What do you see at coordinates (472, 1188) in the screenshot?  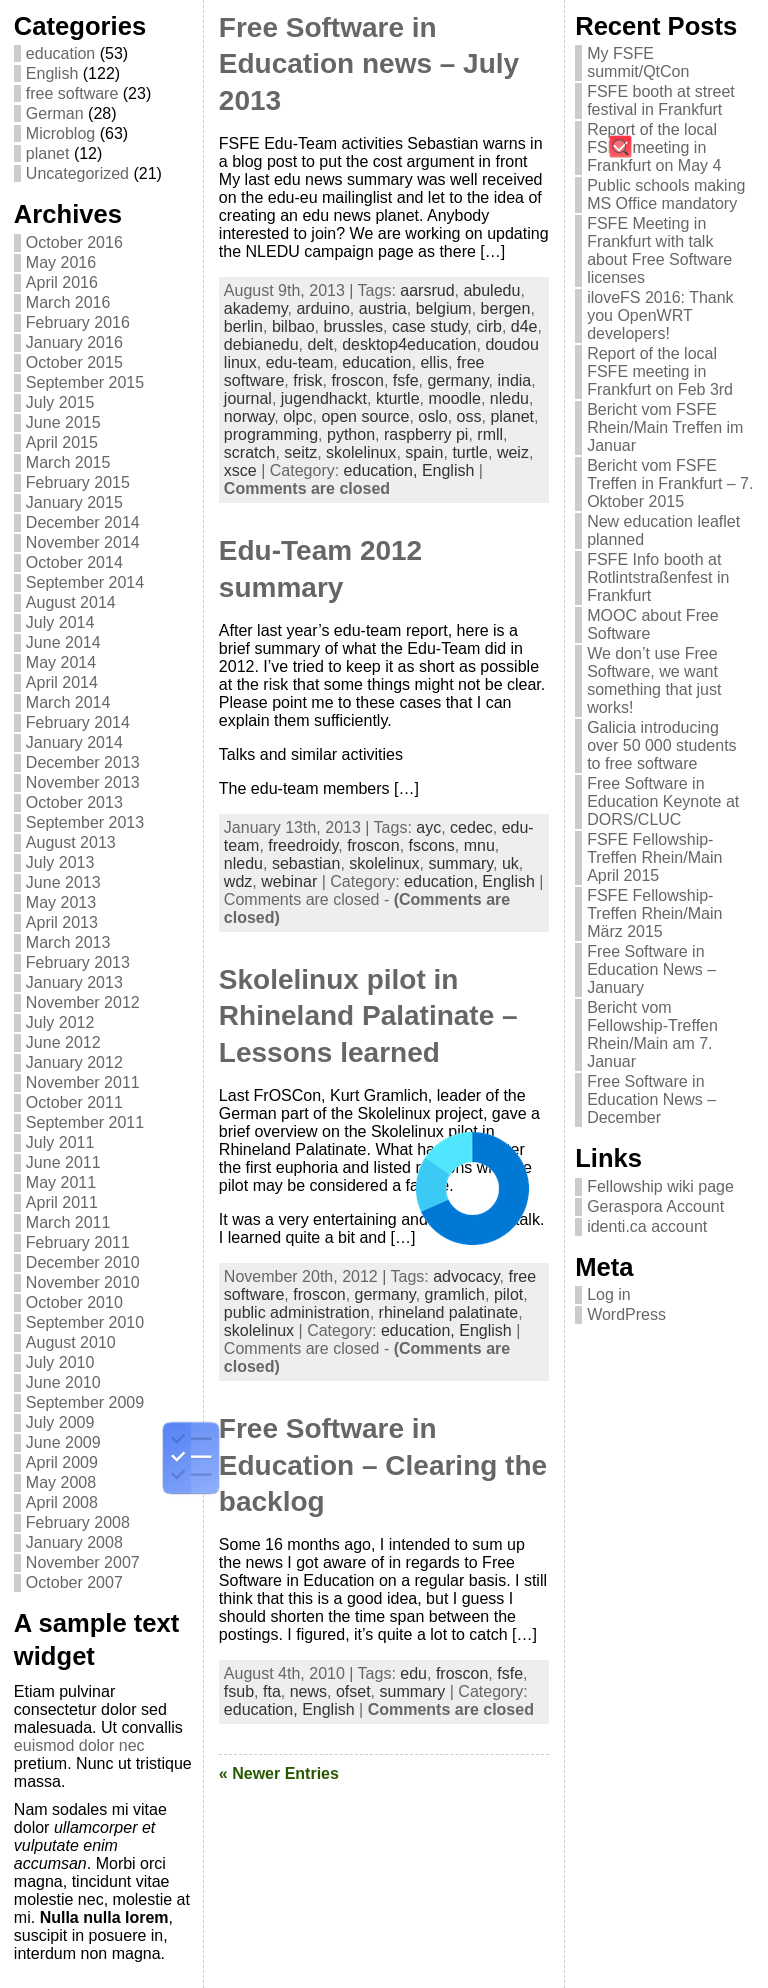 I see `open productivity app` at bounding box center [472, 1188].